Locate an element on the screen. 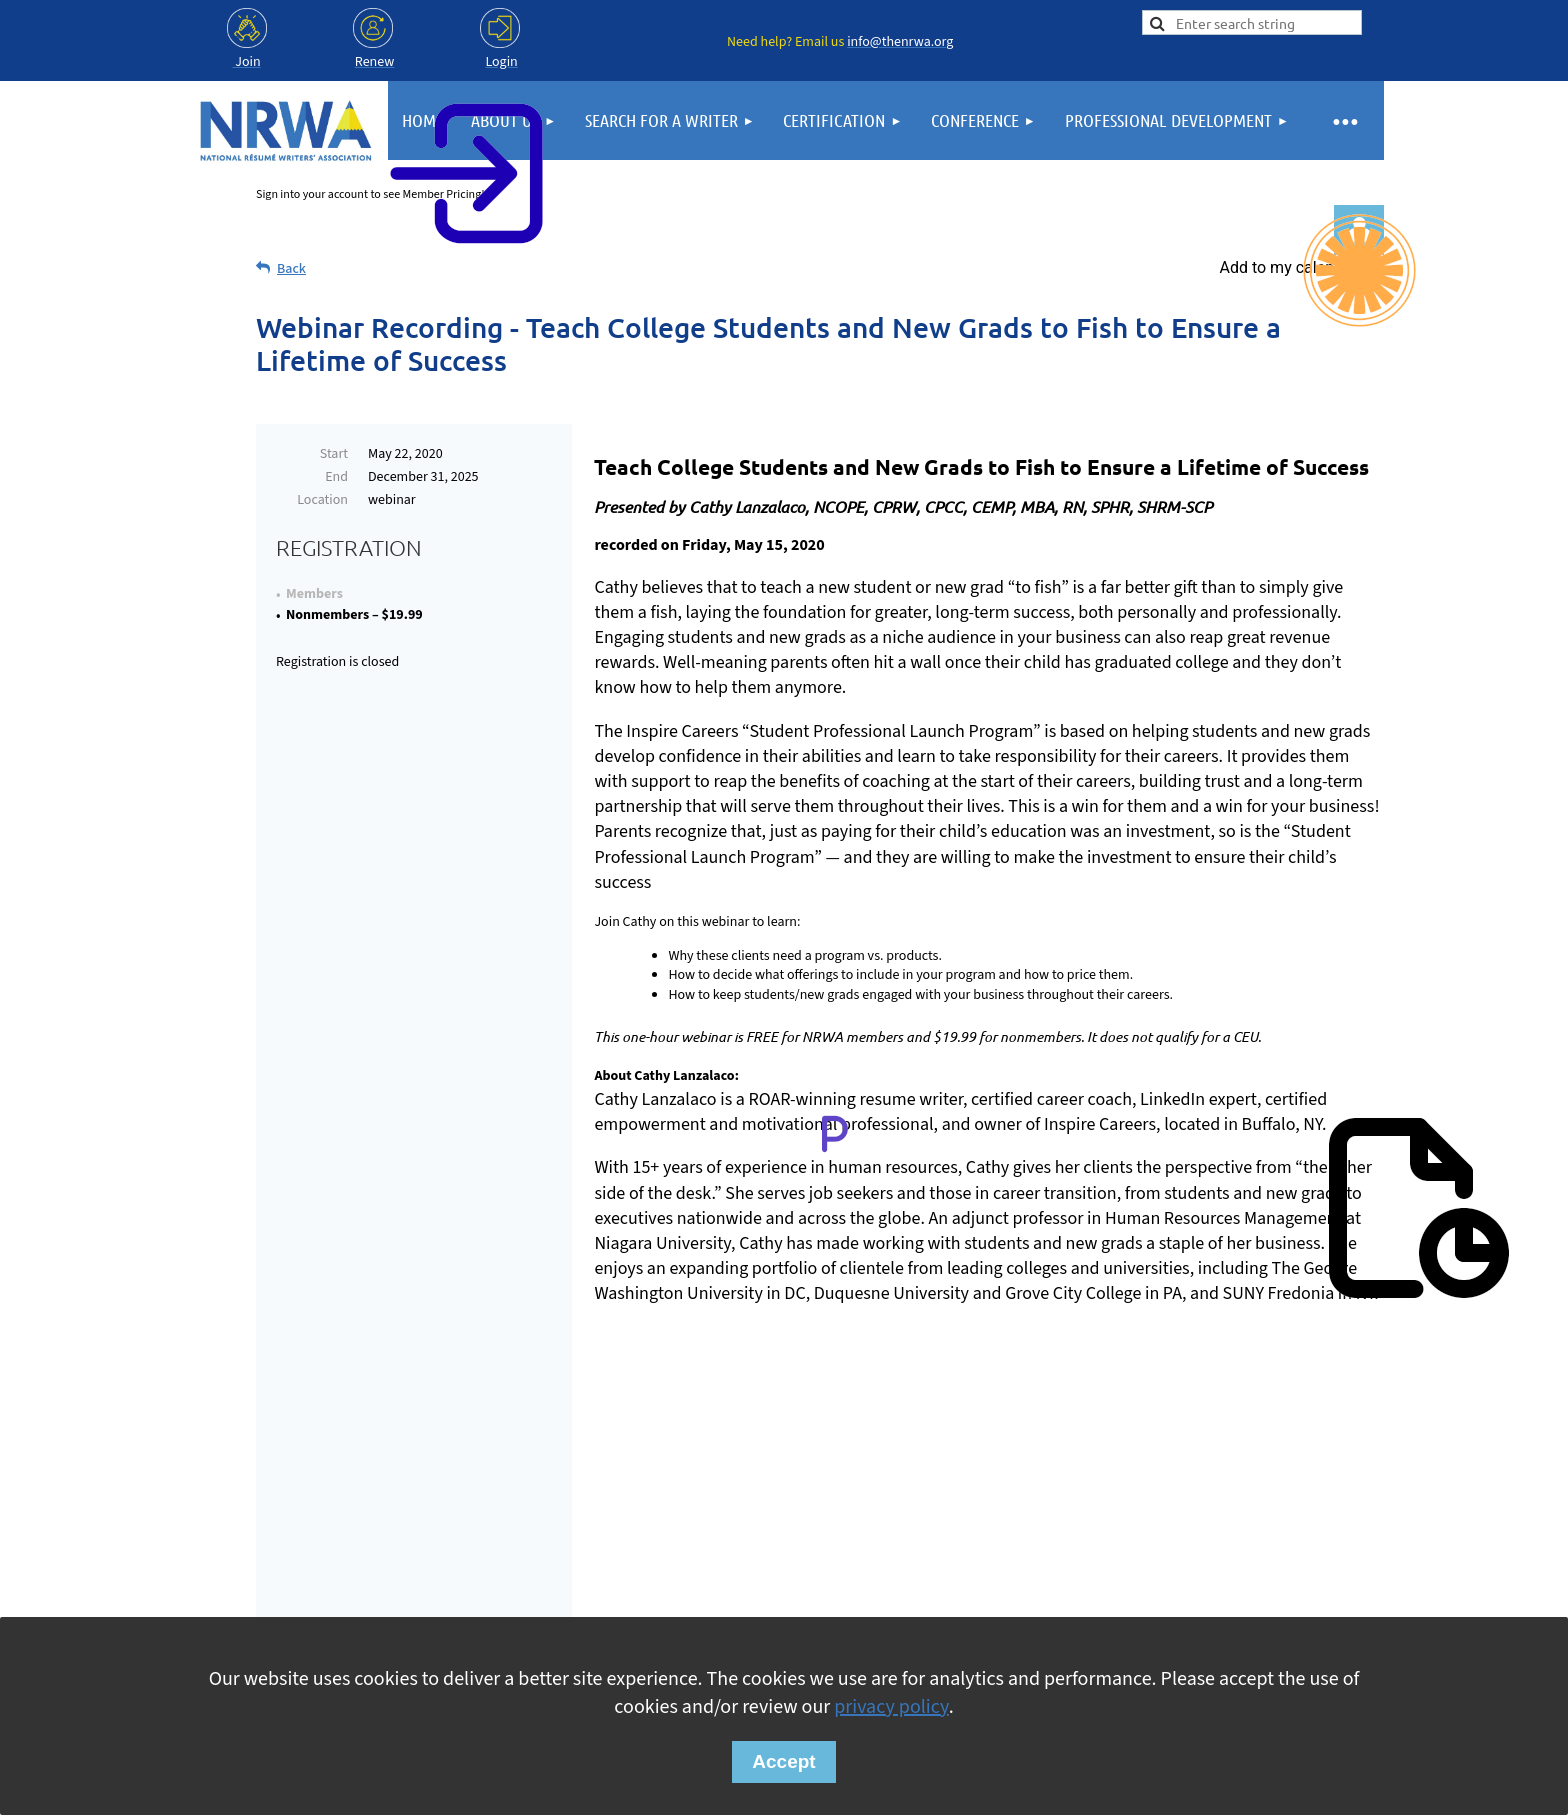 This screenshot has width=1568, height=1815. log in to your account is located at coordinates (466, 173).